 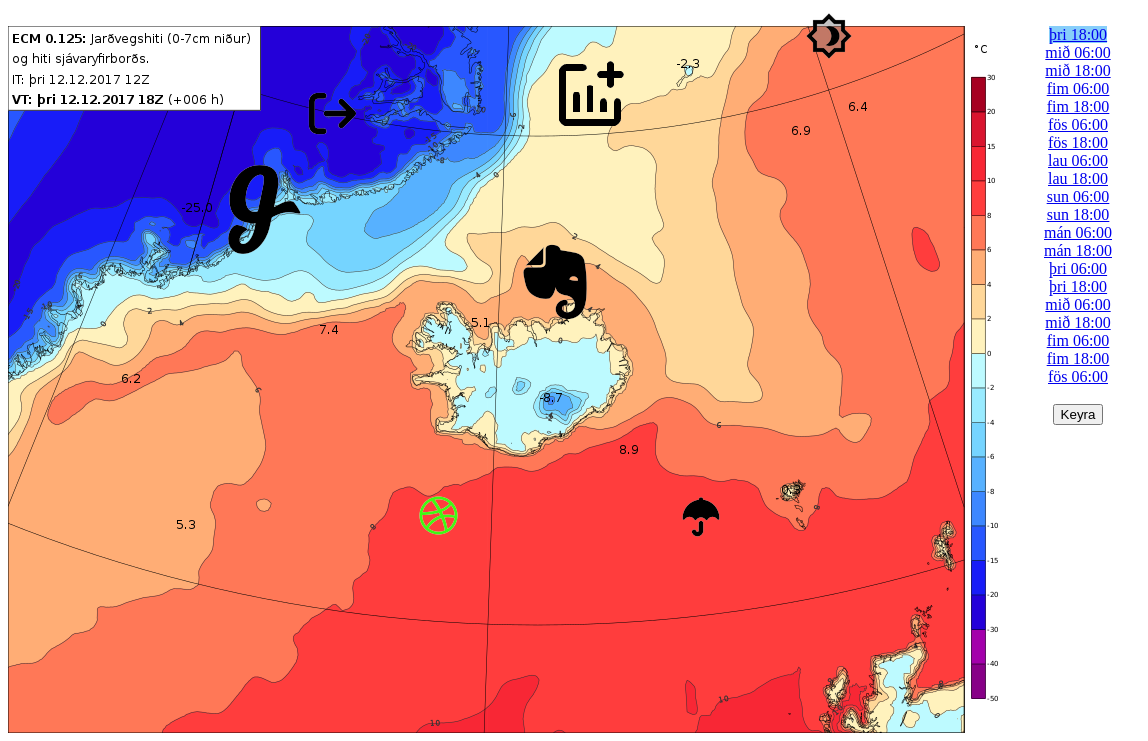 What do you see at coordinates (701, 518) in the screenshot?
I see `view weather protection or rain forecast` at bounding box center [701, 518].